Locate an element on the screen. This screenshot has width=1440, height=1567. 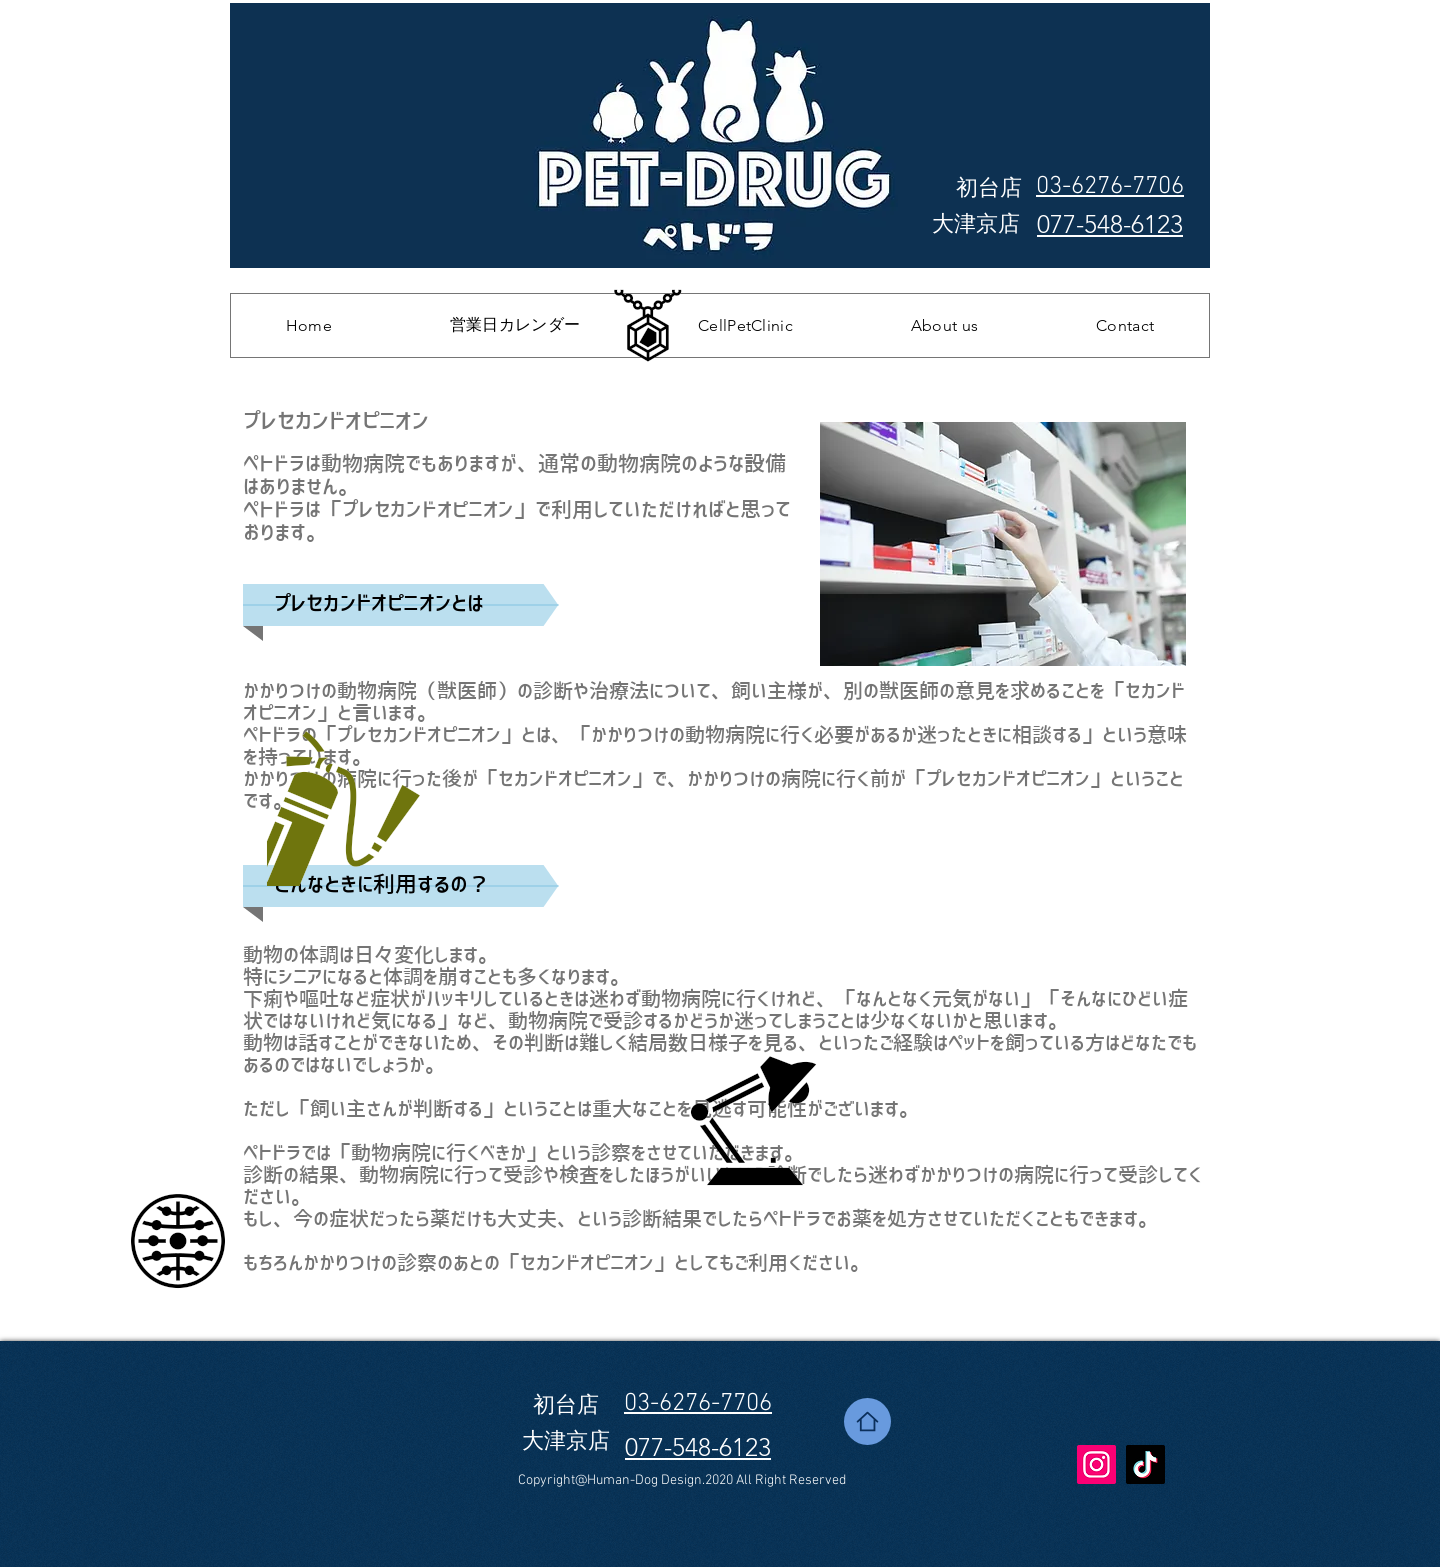
view jewelry or accessories inventory is located at coordinates (648, 325).